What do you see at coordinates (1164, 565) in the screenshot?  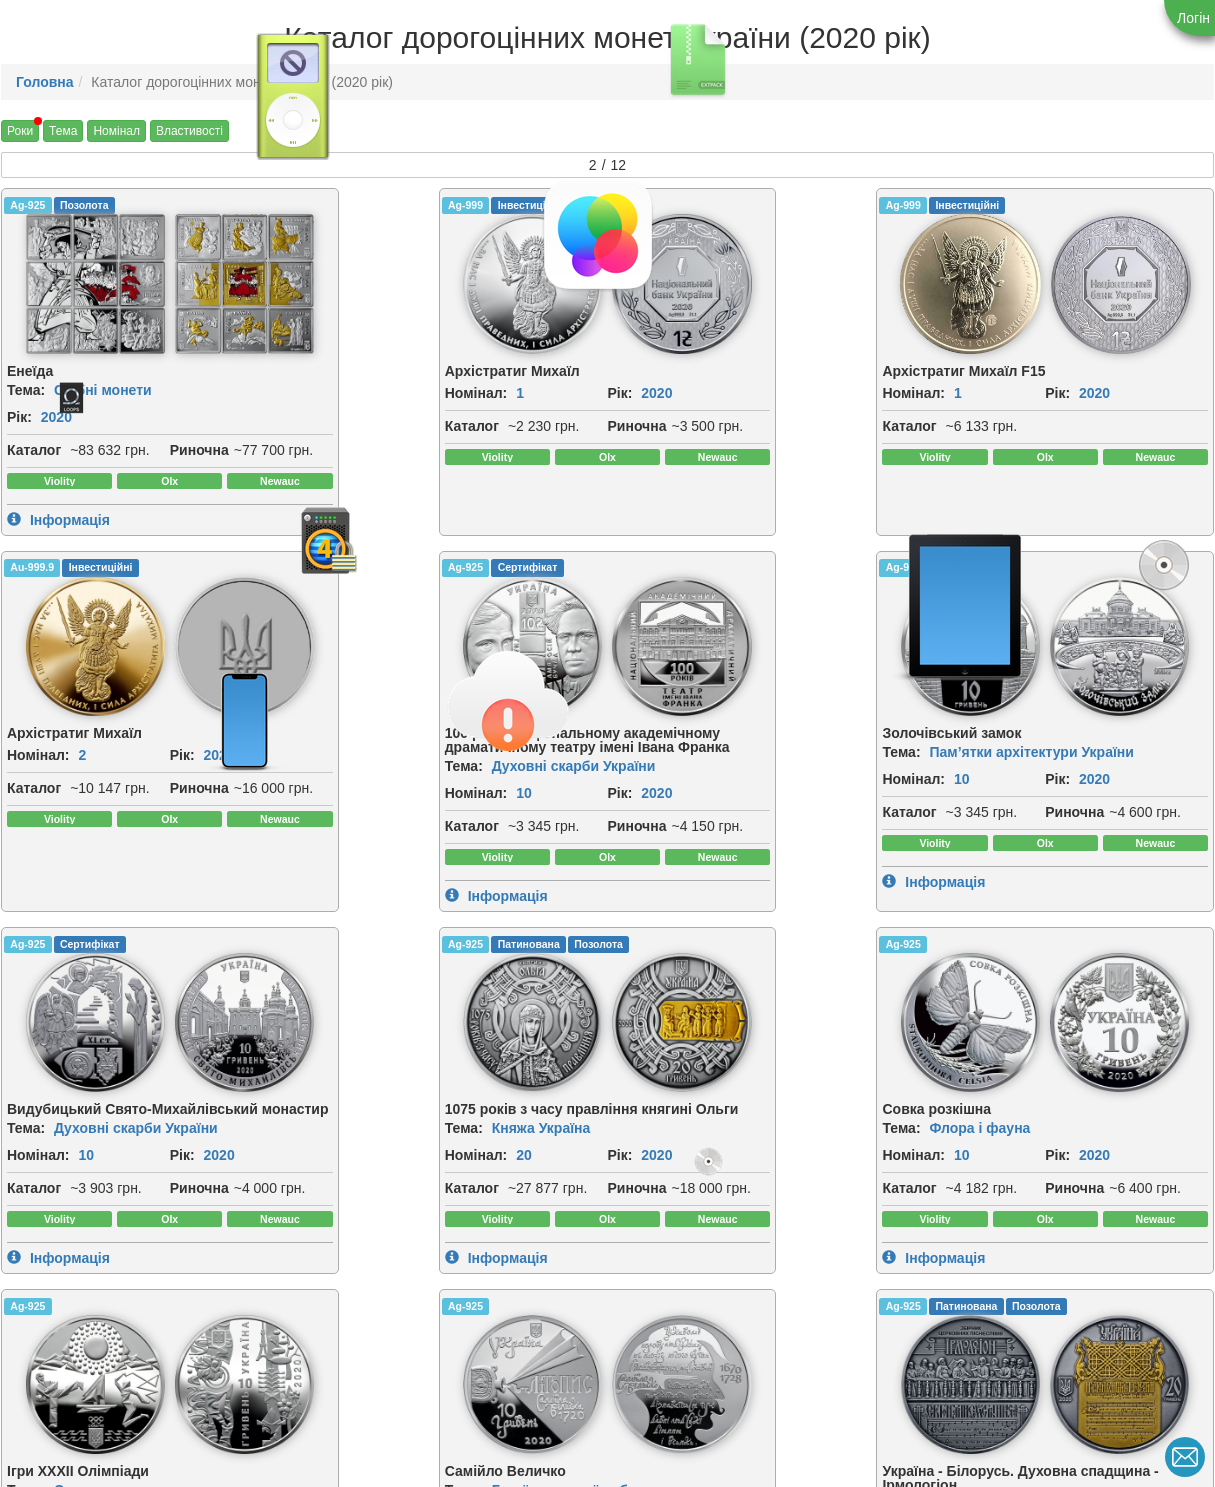 I see `indicates a DVD-RAM disc or optical media device` at bounding box center [1164, 565].